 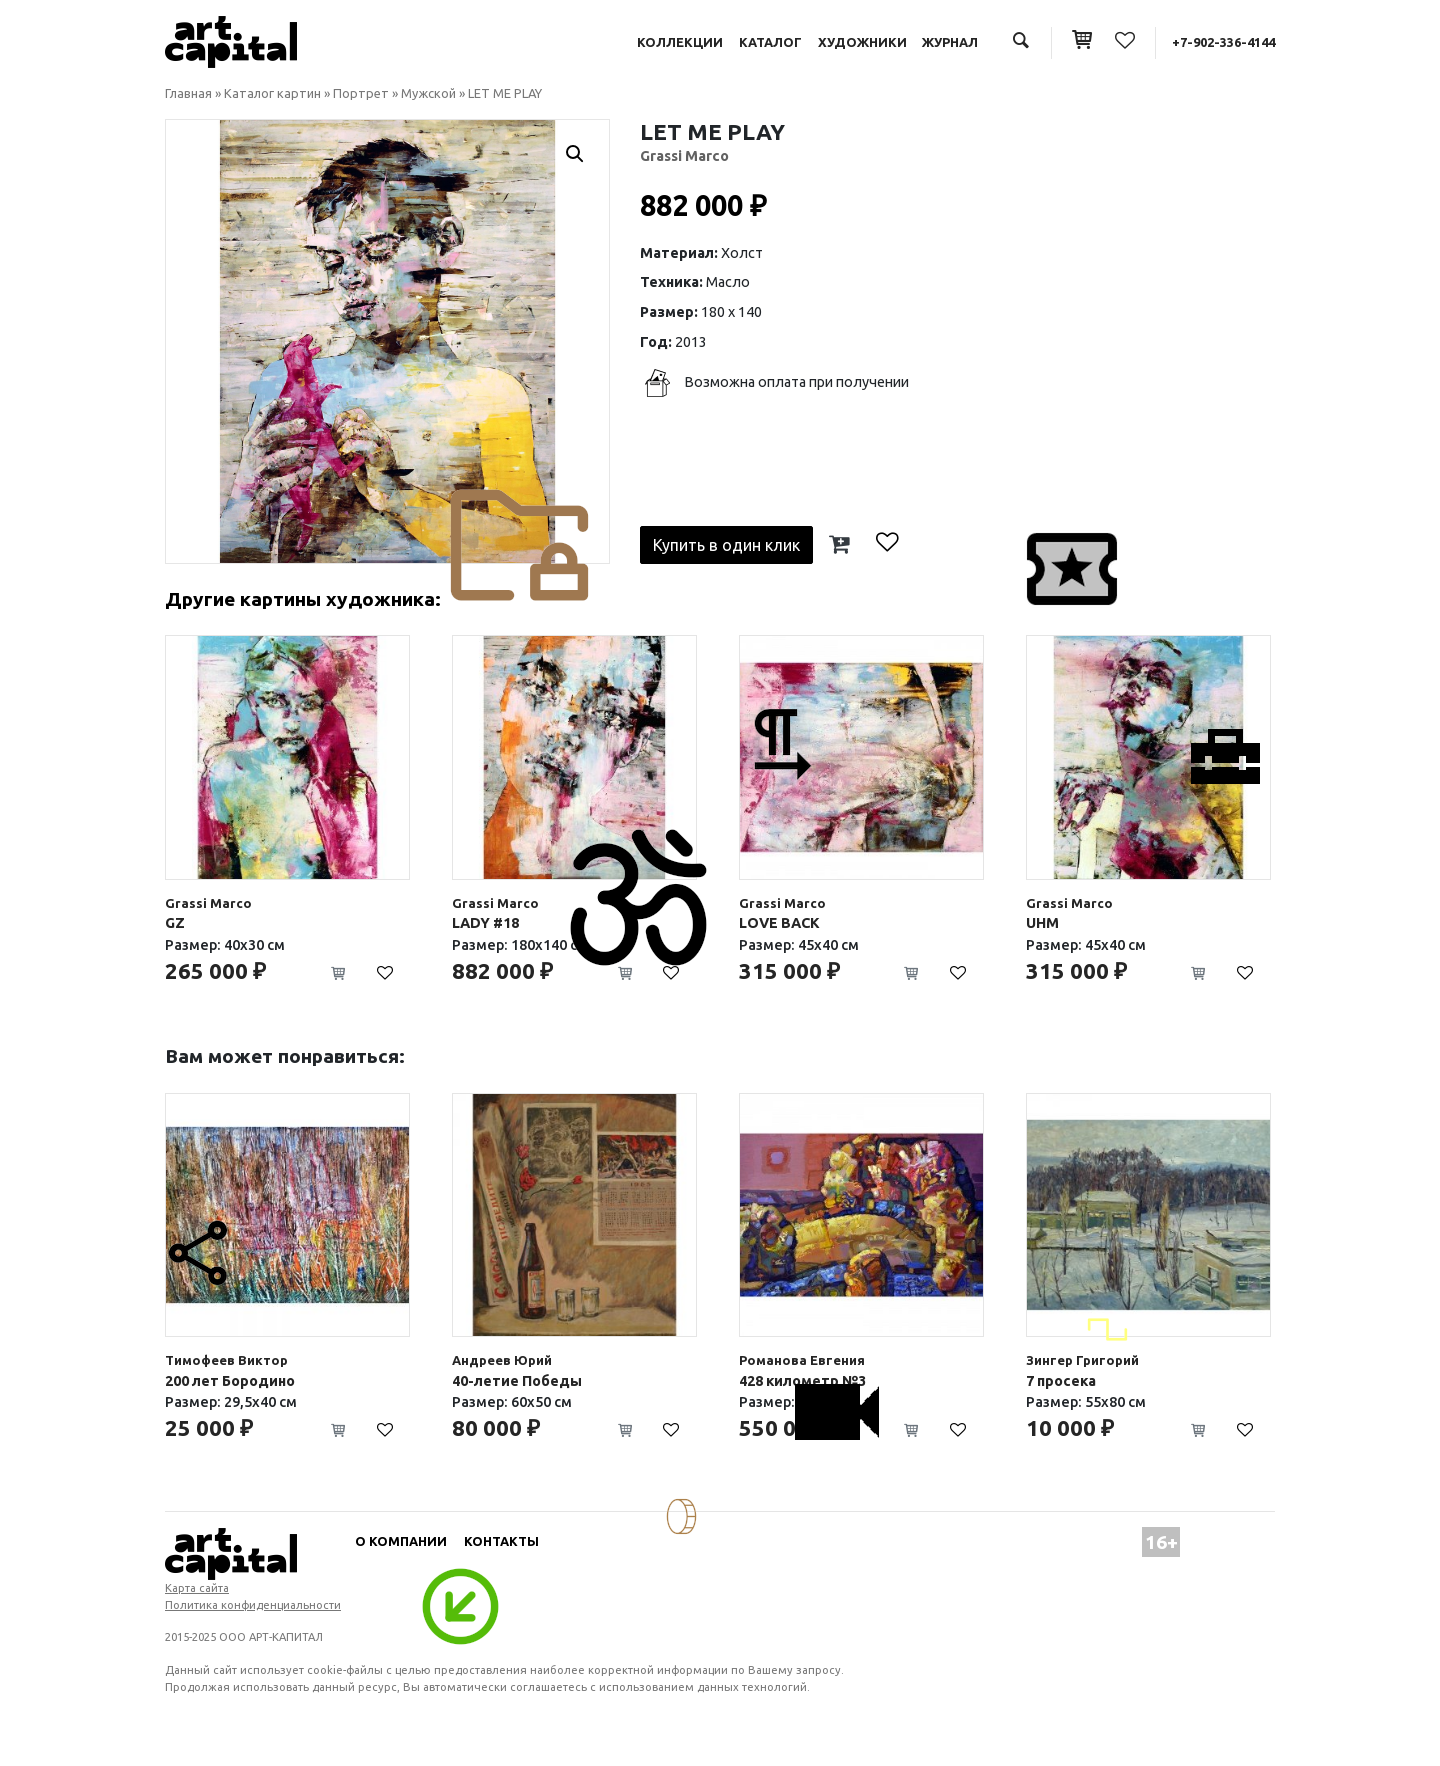 What do you see at coordinates (681, 1516) in the screenshot?
I see `view coin or currency balance` at bounding box center [681, 1516].